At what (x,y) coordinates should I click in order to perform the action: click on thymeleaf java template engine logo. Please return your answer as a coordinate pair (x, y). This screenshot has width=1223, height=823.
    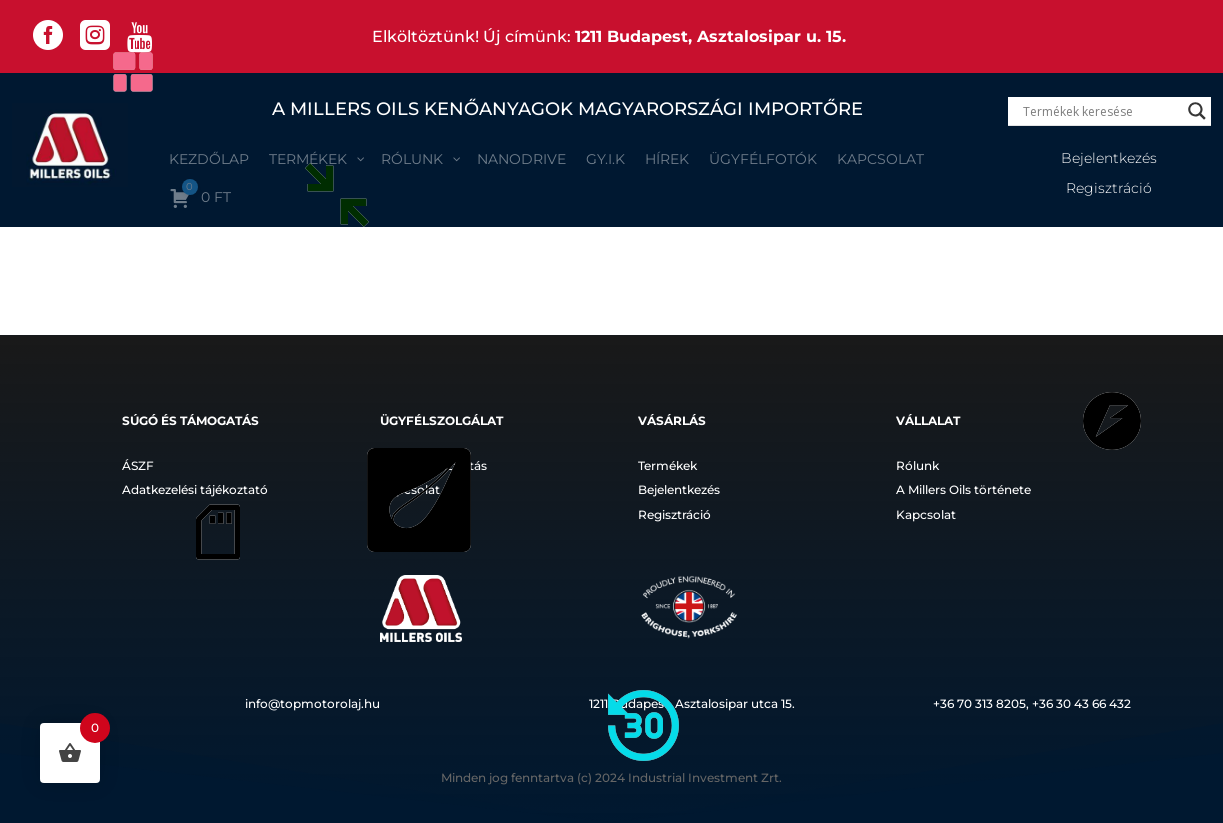
    Looking at the image, I should click on (419, 500).